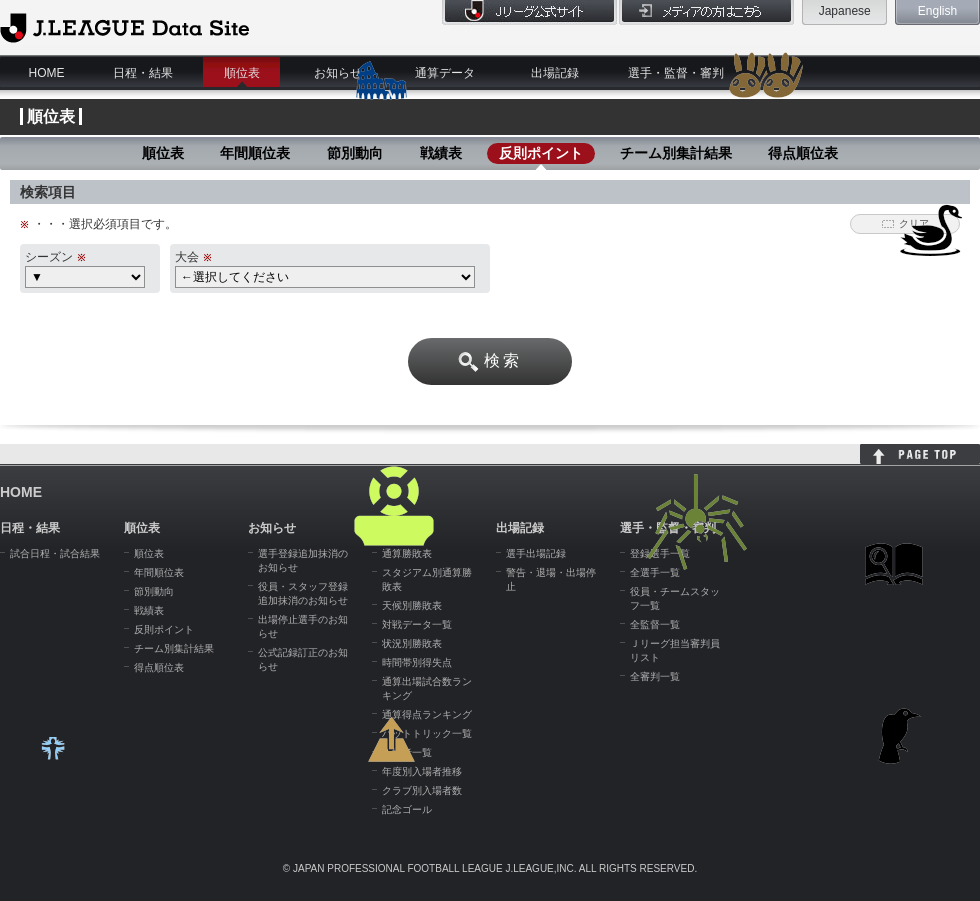 This screenshot has width=980, height=901. What do you see at coordinates (894, 564) in the screenshot?
I see `search through archived documents` at bounding box center [894, 564].